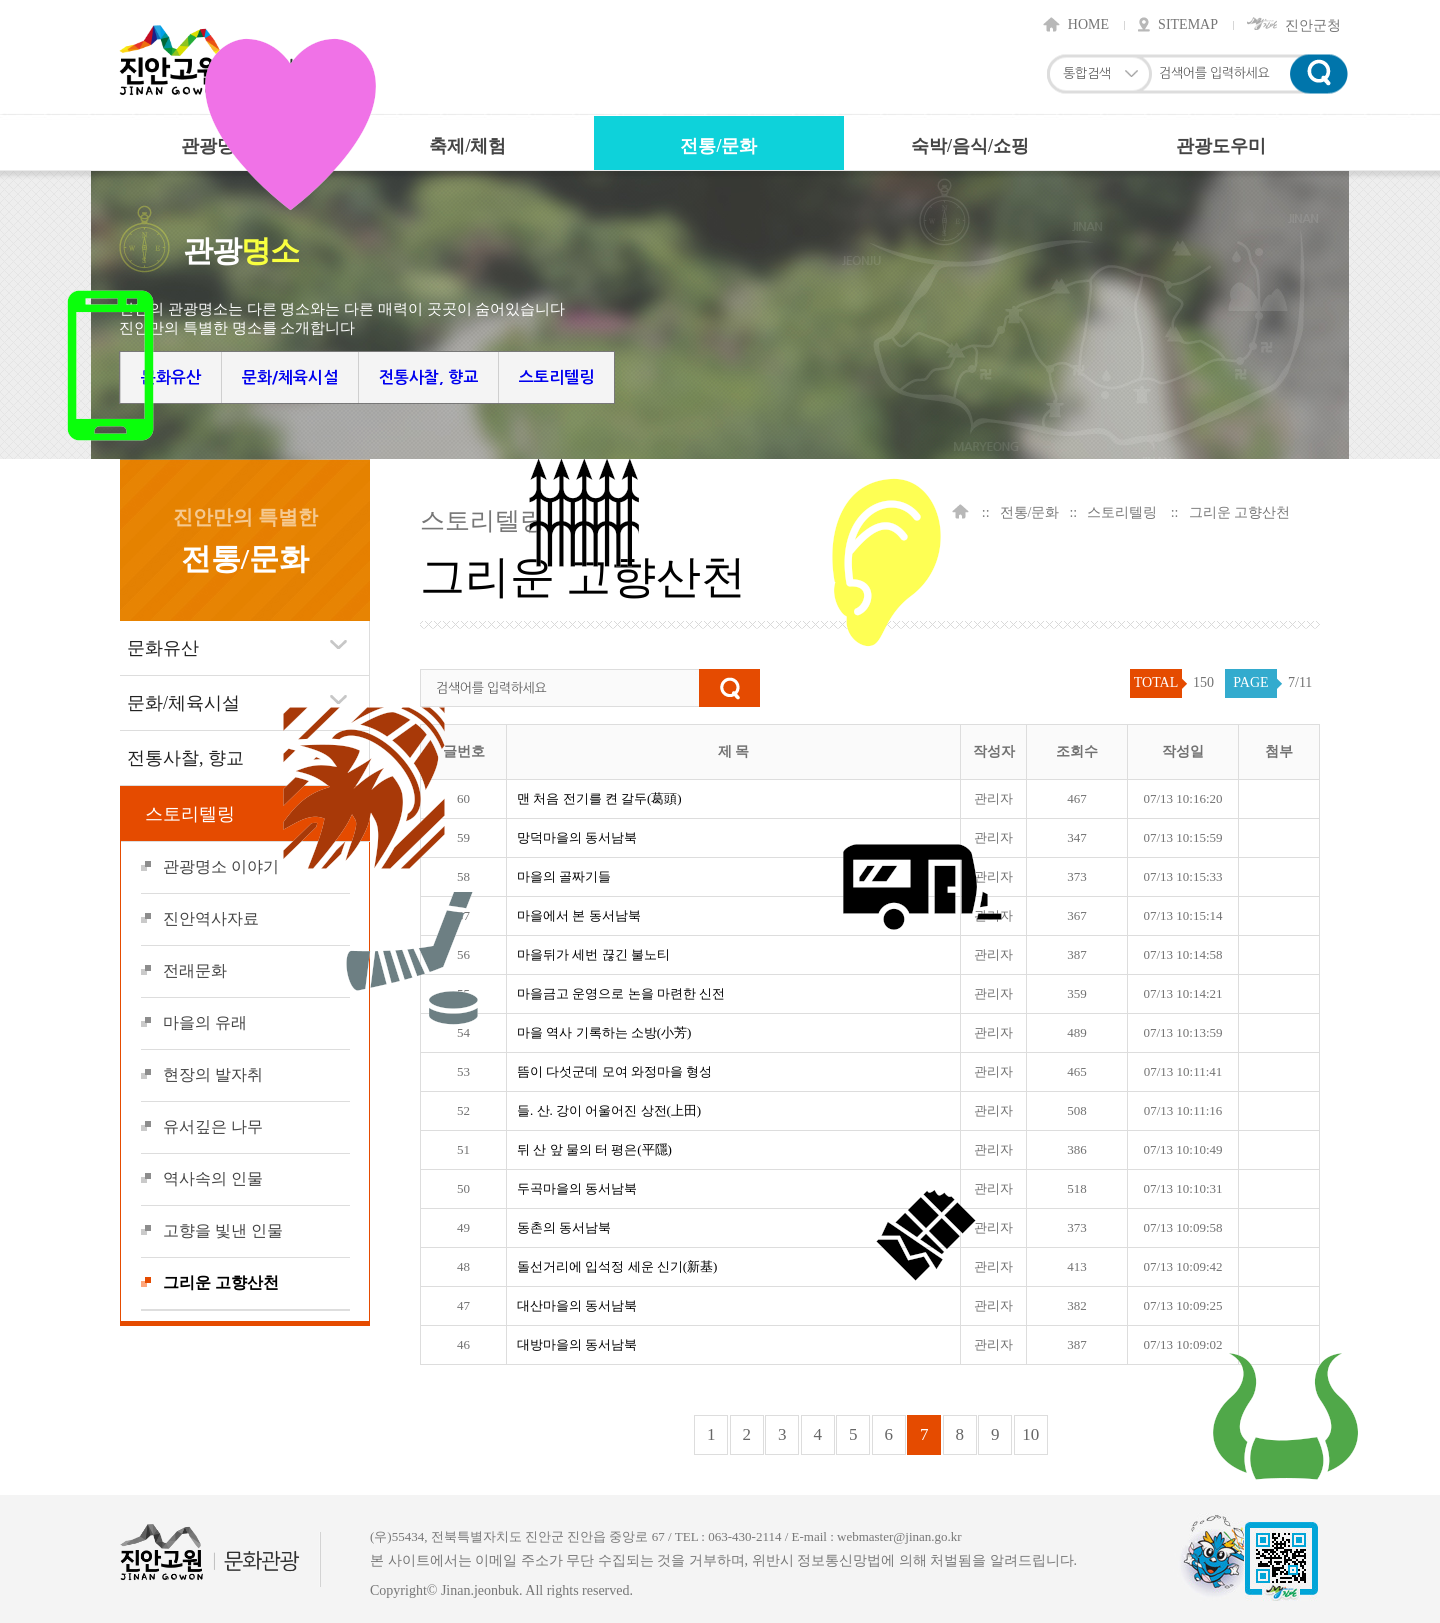  Describe the element at coordinates (926, 1231) in the screenshot. I see `chocolate bar item or consumable in a game` at that location.